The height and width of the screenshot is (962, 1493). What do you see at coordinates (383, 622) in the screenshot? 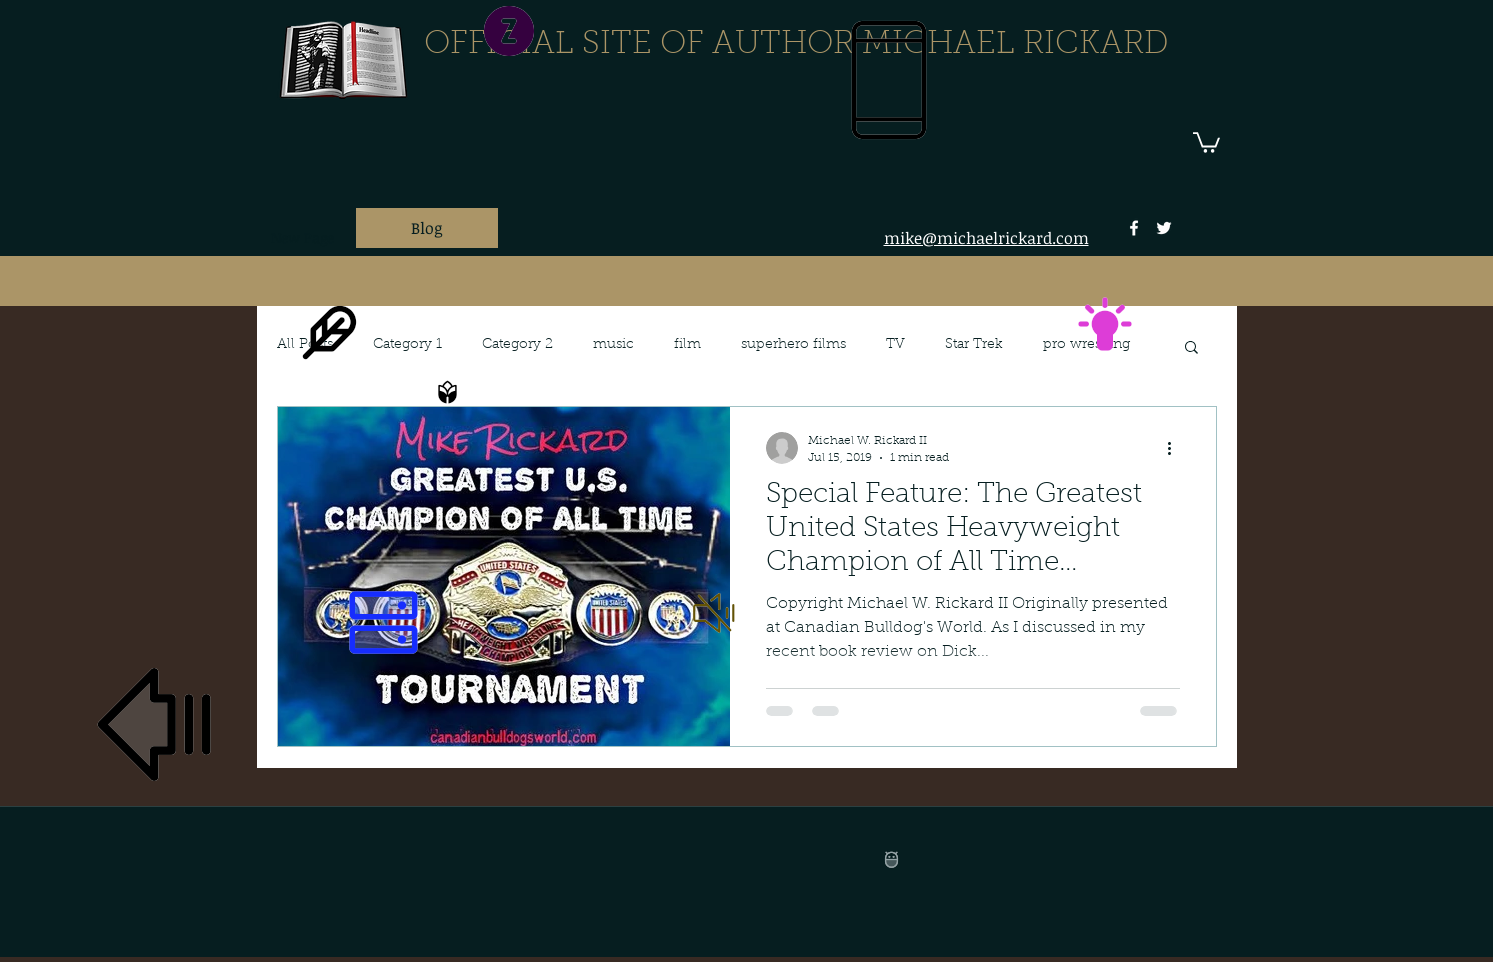
I see `access storage or server settings` at bounding box center [383, 622].